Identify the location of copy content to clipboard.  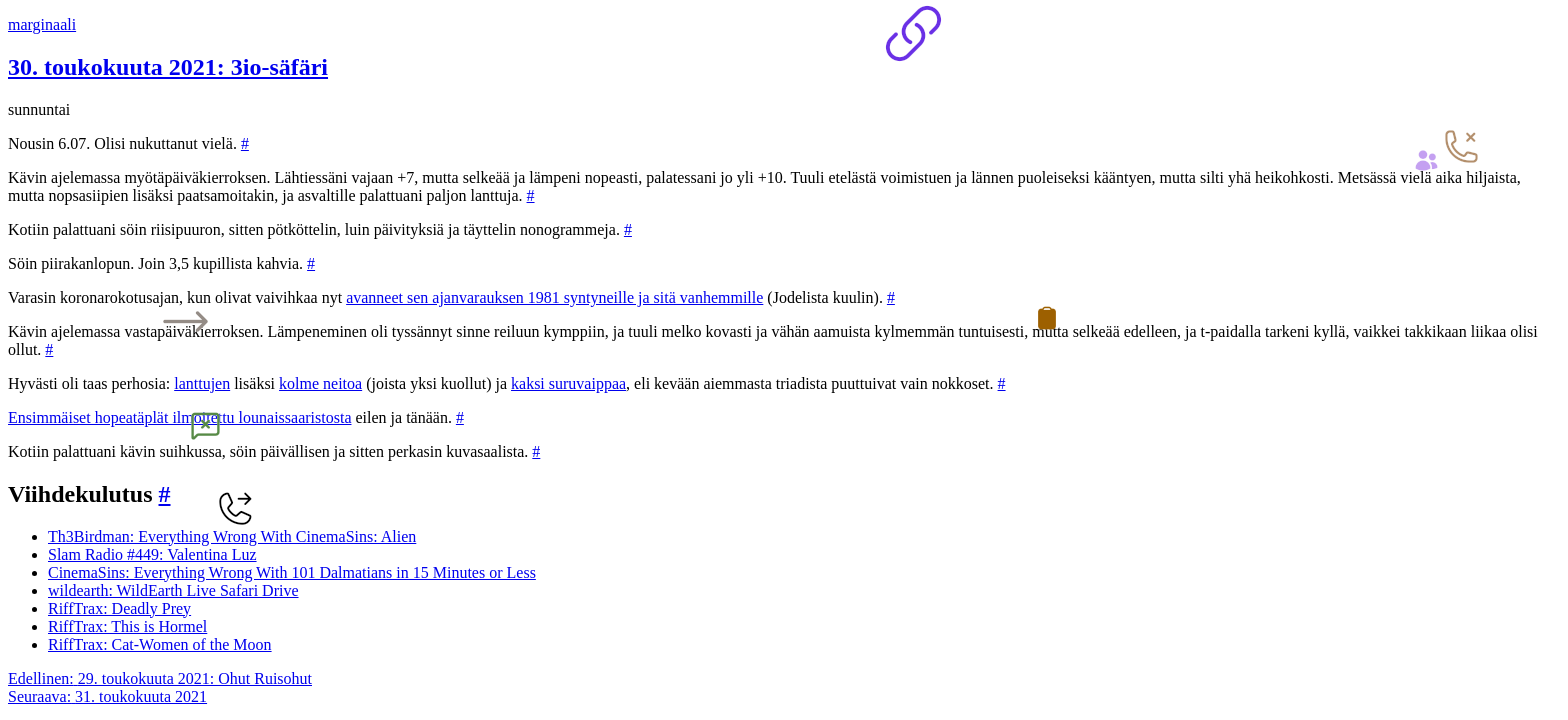
(1047, 318).